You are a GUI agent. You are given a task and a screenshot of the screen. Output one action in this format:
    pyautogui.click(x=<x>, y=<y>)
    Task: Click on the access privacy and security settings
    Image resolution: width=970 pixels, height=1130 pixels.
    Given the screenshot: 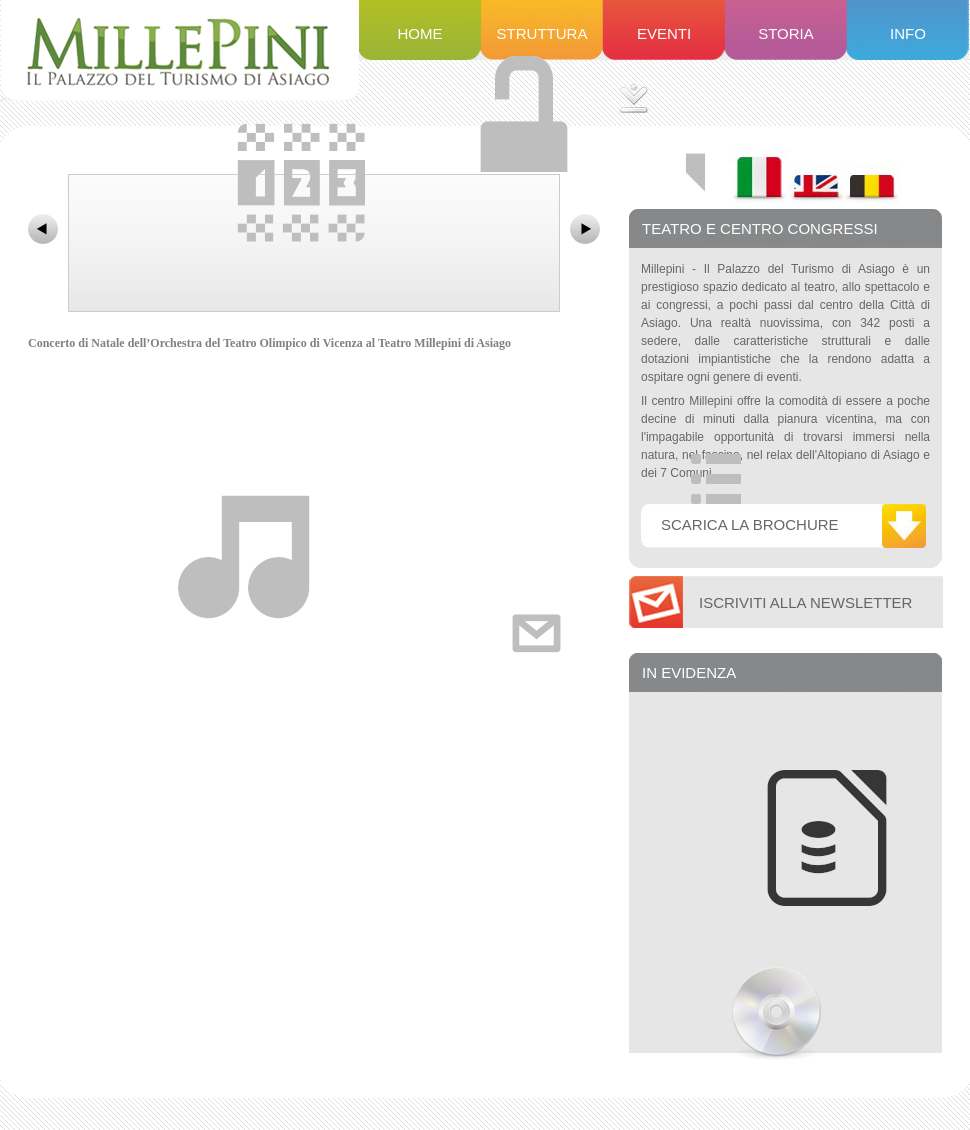 What is the action you would take?
    pyautogui.click(x=301, y=187)
    